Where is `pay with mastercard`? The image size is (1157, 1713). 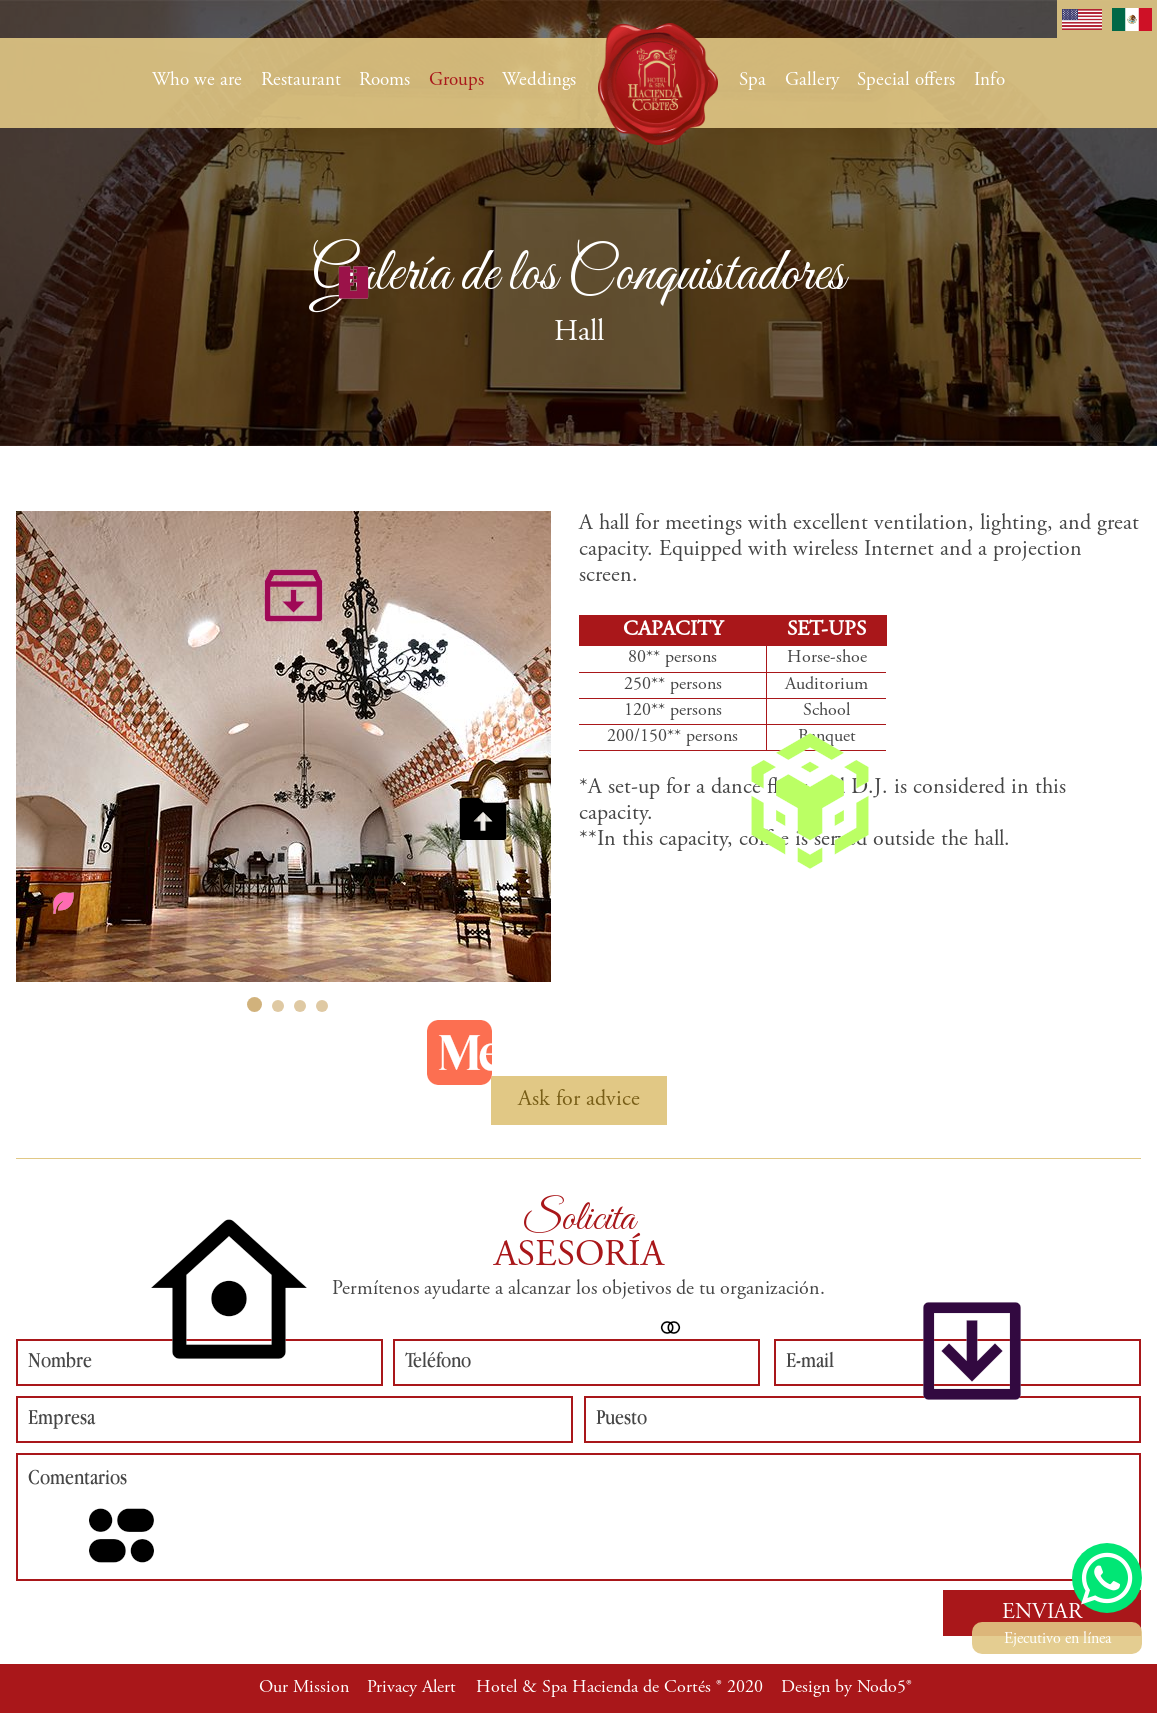
pay with mastercard is located at coordinates (670, 1327).